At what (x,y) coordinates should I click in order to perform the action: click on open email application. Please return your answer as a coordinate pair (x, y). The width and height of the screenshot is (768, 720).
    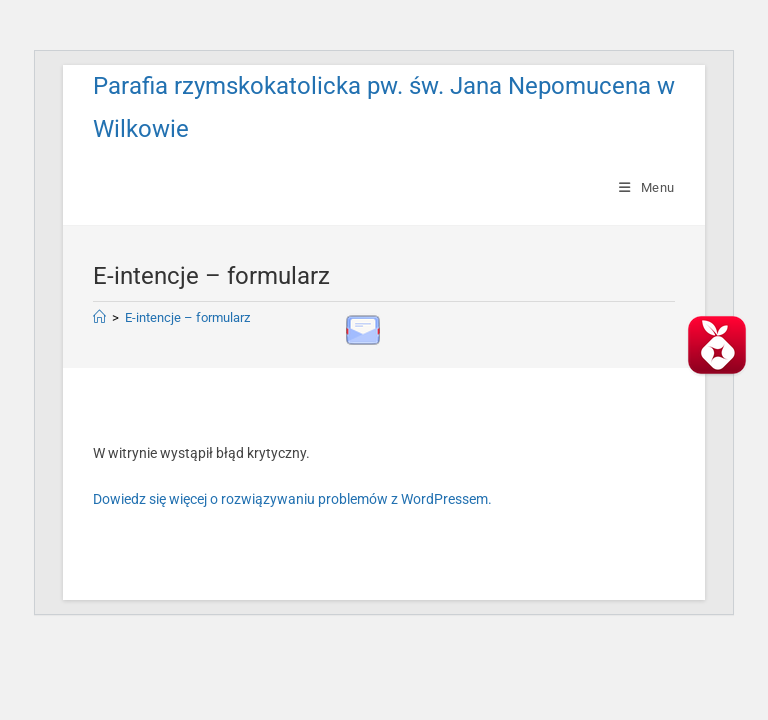
    Looking at the image, I should click on (363, 330).